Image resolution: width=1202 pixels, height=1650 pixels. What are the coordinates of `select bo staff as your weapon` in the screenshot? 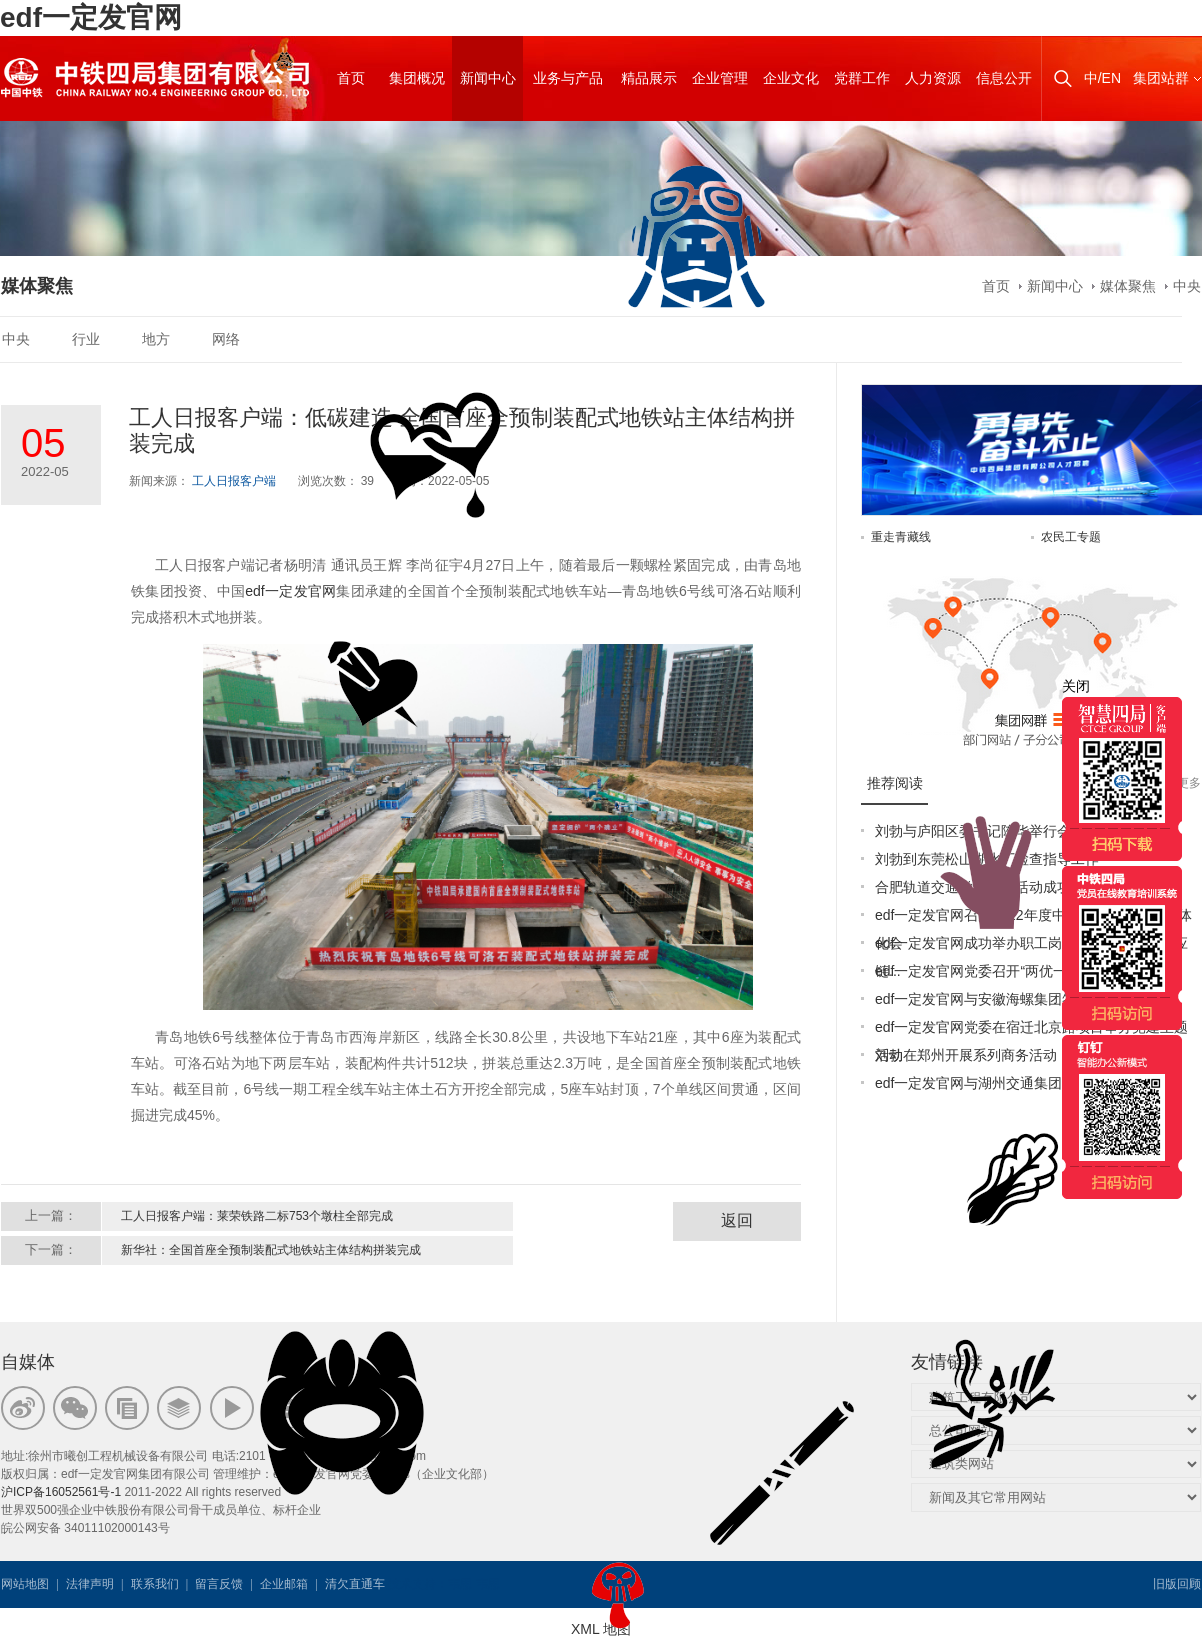 It's located at (782, 1473).